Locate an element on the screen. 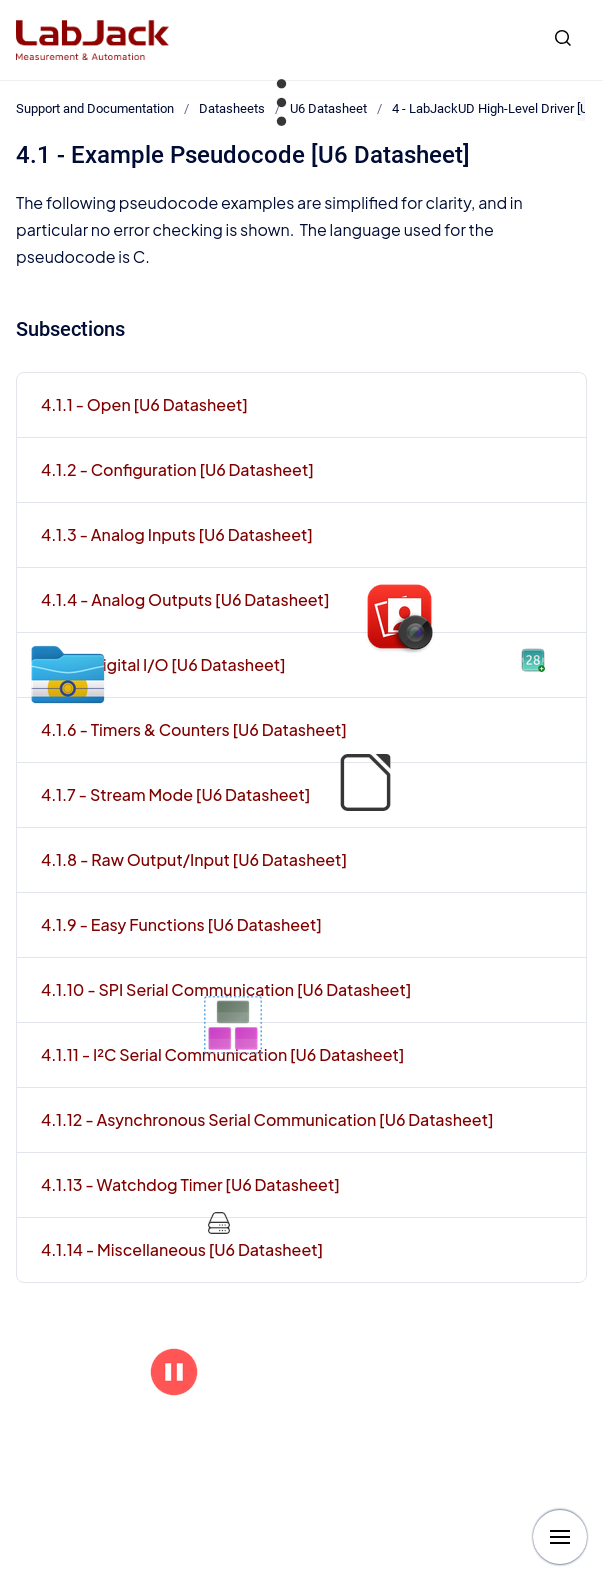 This screenshot has width=603, height=1580. open LibreOffice suite is located at coordinates (365, 782).